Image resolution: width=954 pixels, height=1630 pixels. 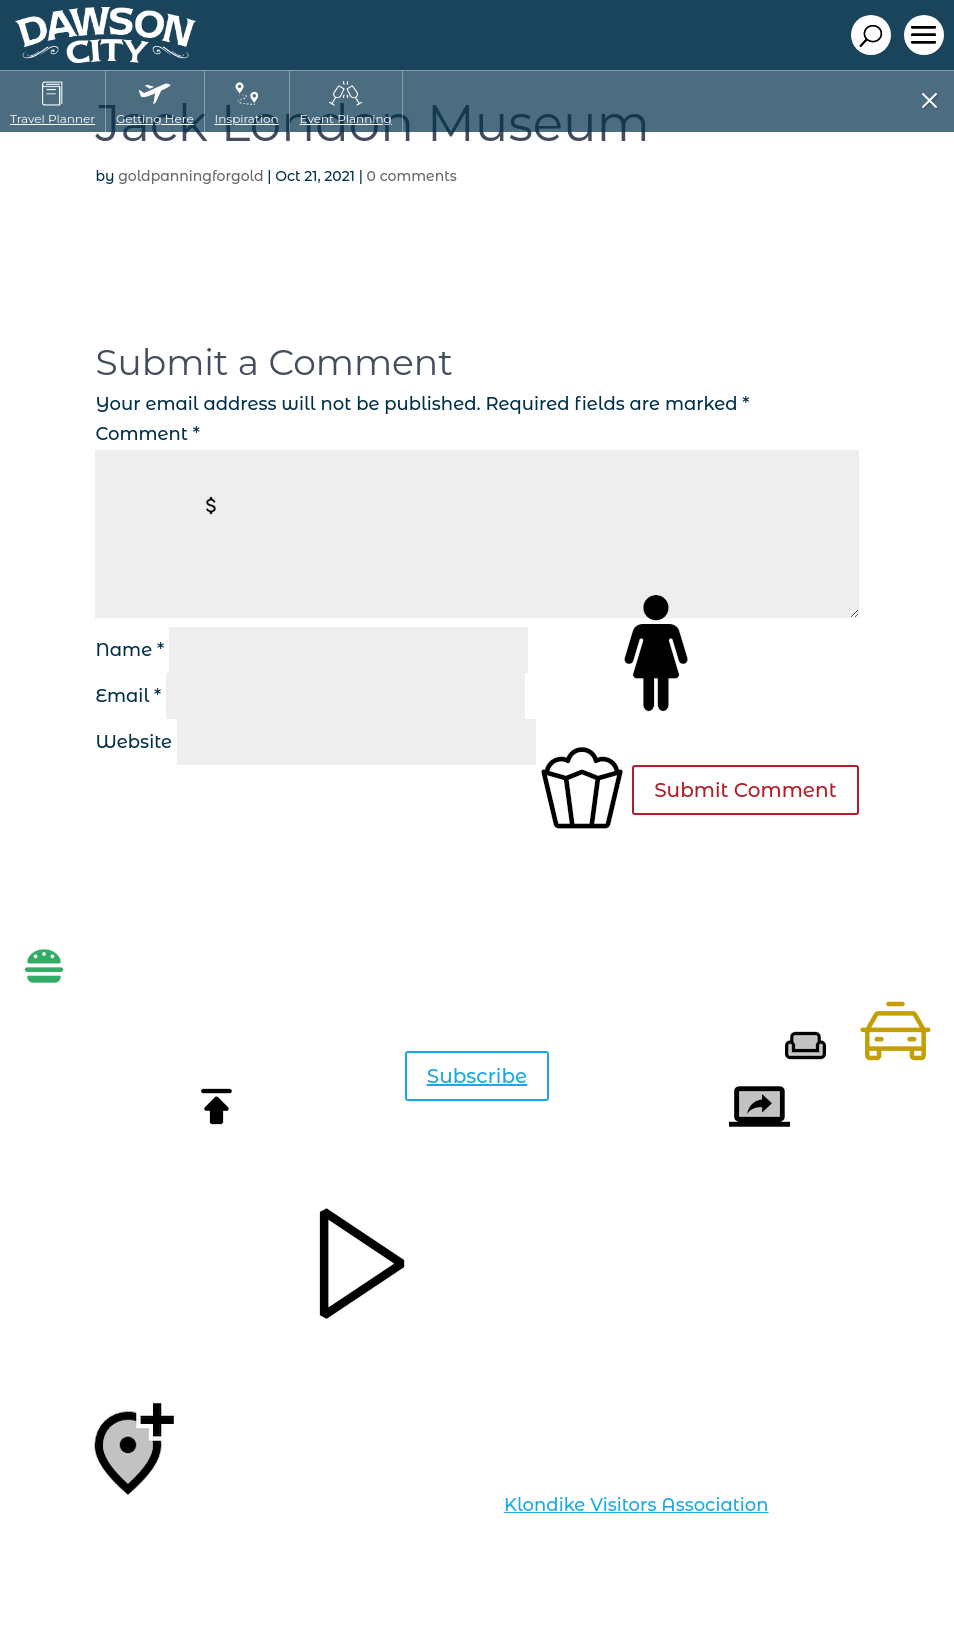 I want to click on add a new location pin to the map, so click(x=128, y=1449).